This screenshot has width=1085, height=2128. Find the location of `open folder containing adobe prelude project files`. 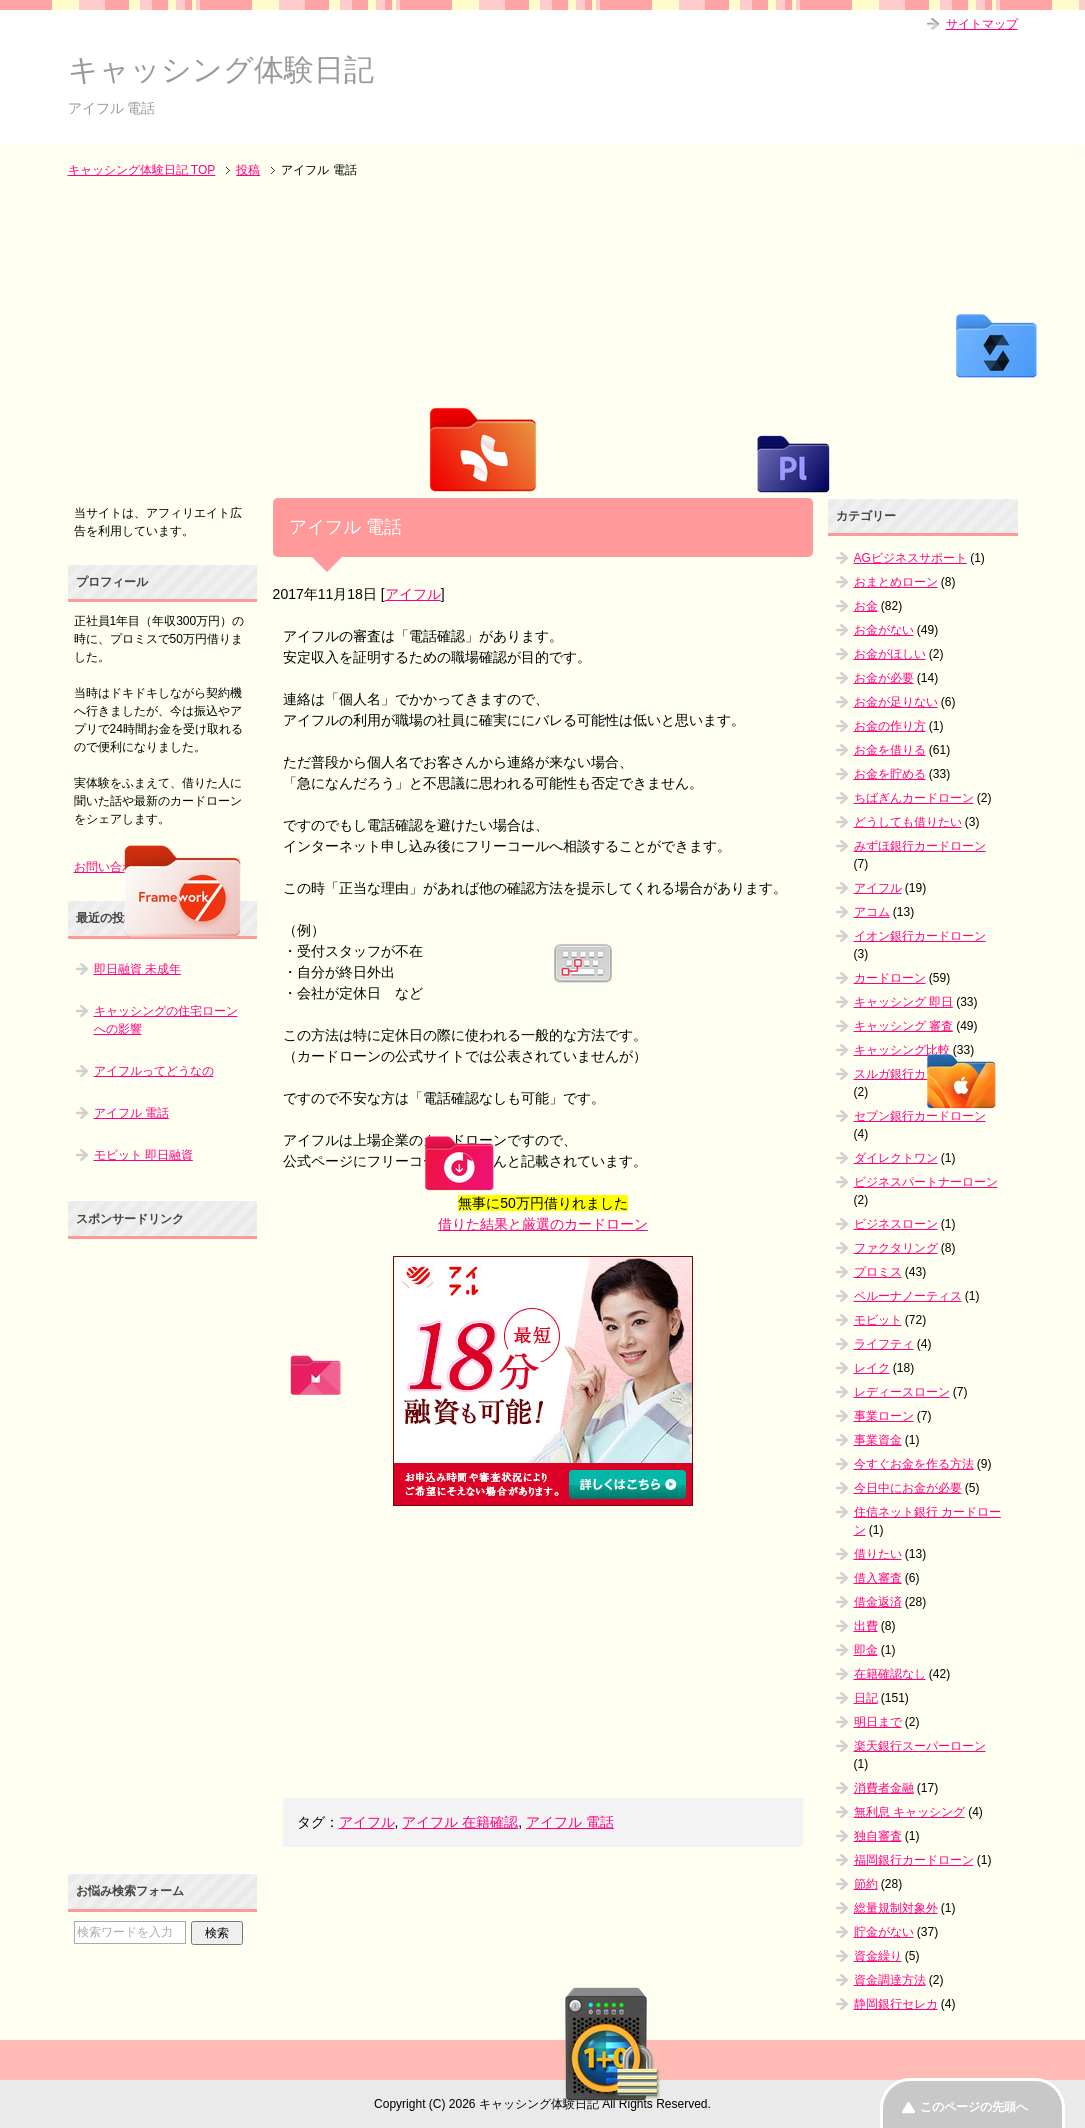

open folder containing adobe prelude project files is located at coordinates (793, 466).